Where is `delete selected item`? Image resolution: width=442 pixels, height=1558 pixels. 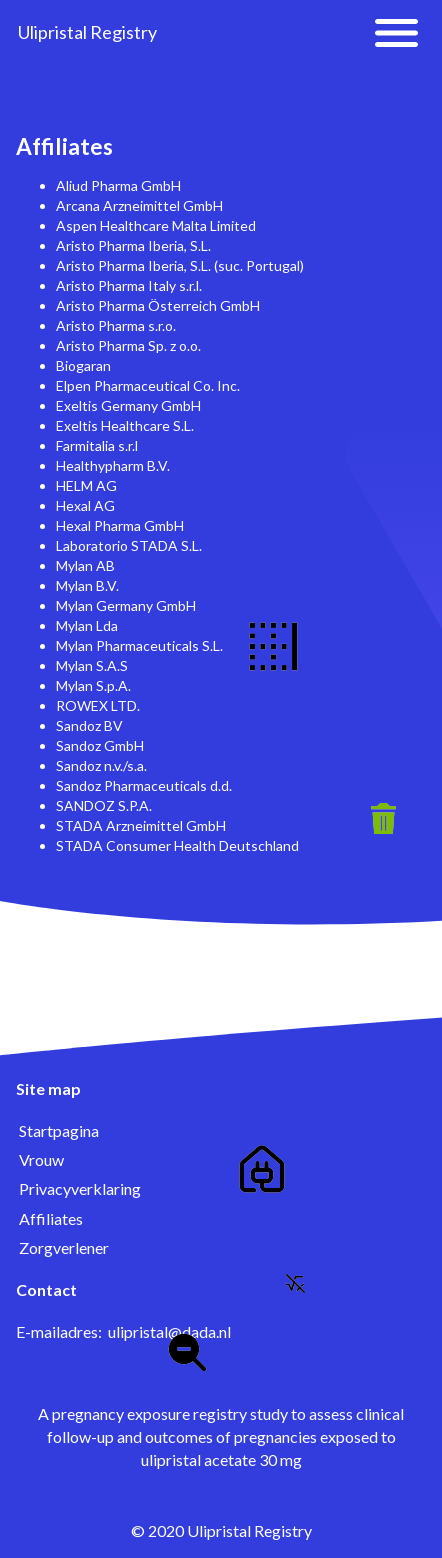
delete selected item is located at coordinates (383, 818).